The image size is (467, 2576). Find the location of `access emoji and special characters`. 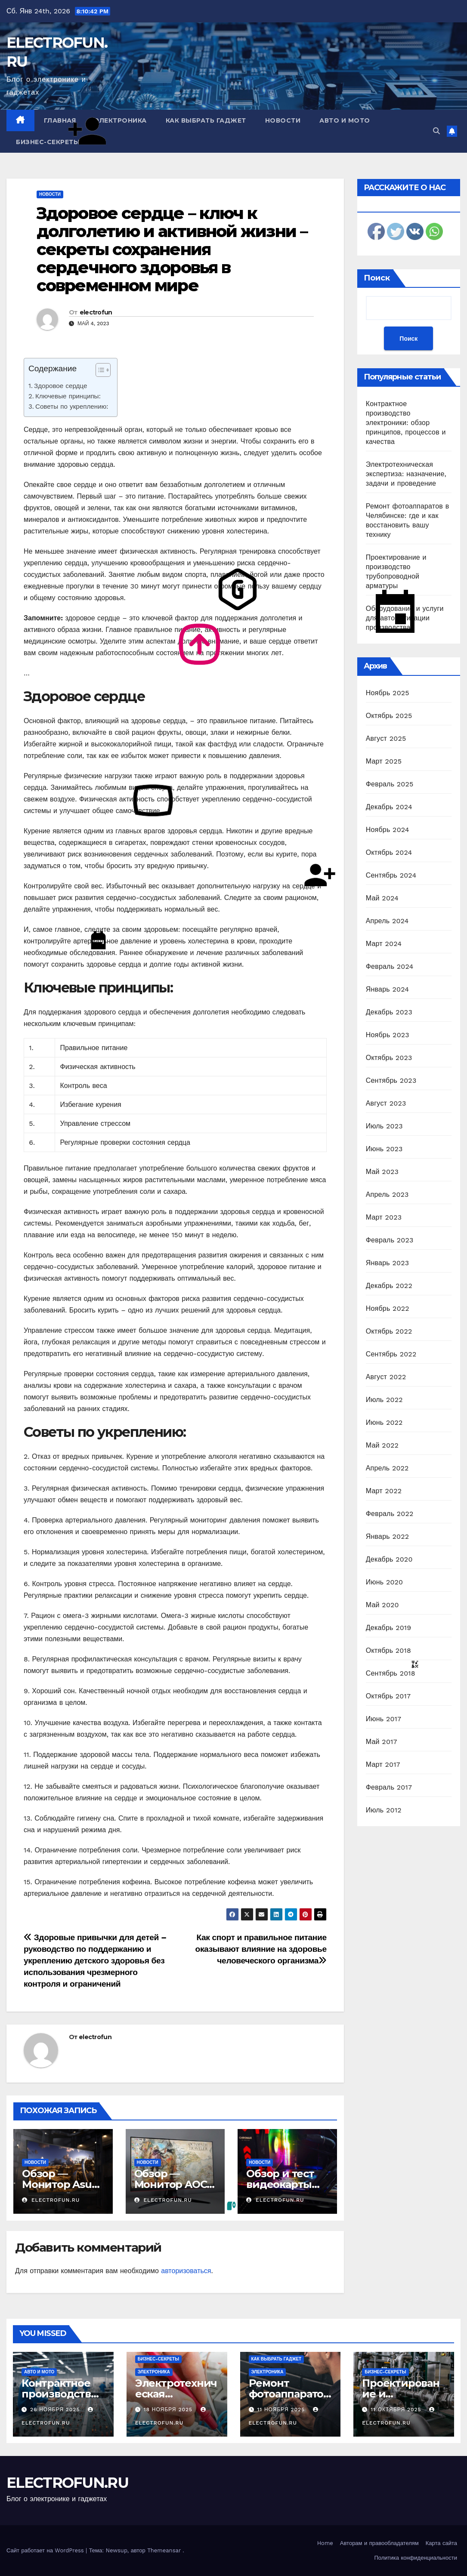

access emoji and special characters is located at coordinates (415, 1664).